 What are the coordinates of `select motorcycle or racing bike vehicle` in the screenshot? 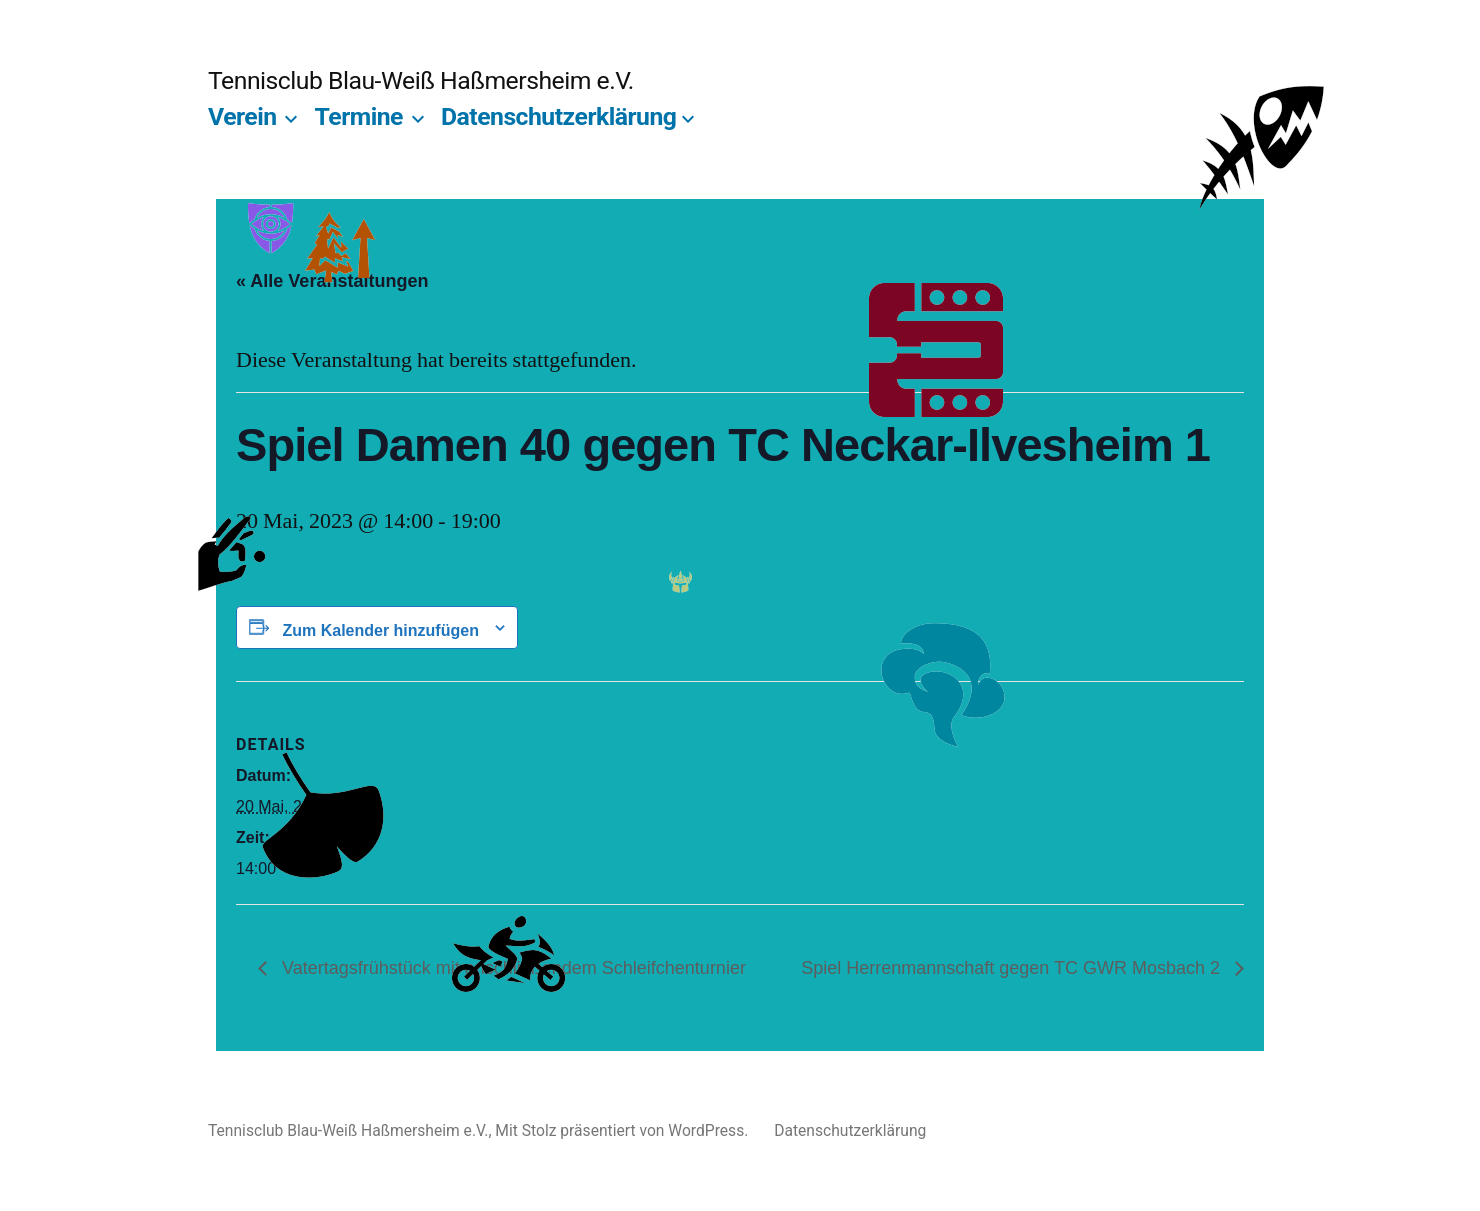 It's located at (506, 950).